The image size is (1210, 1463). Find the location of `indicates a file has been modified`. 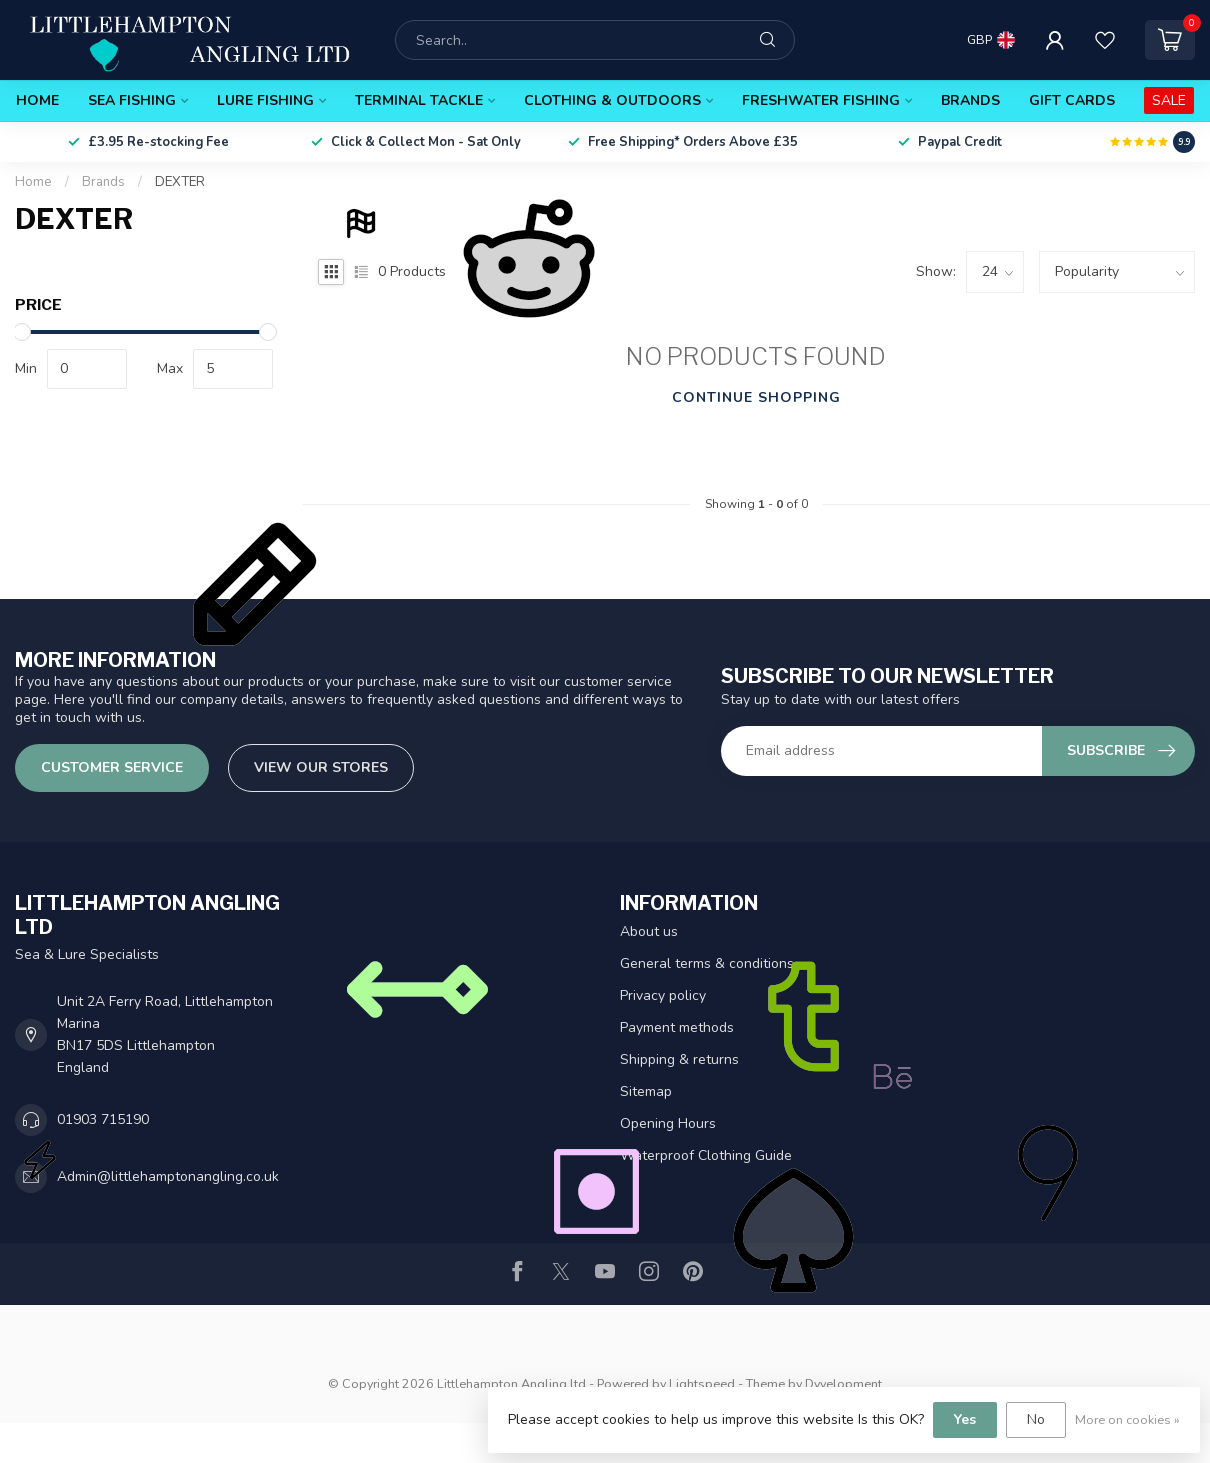

indicates a file has been modified is located at coordinates (596, 1191).